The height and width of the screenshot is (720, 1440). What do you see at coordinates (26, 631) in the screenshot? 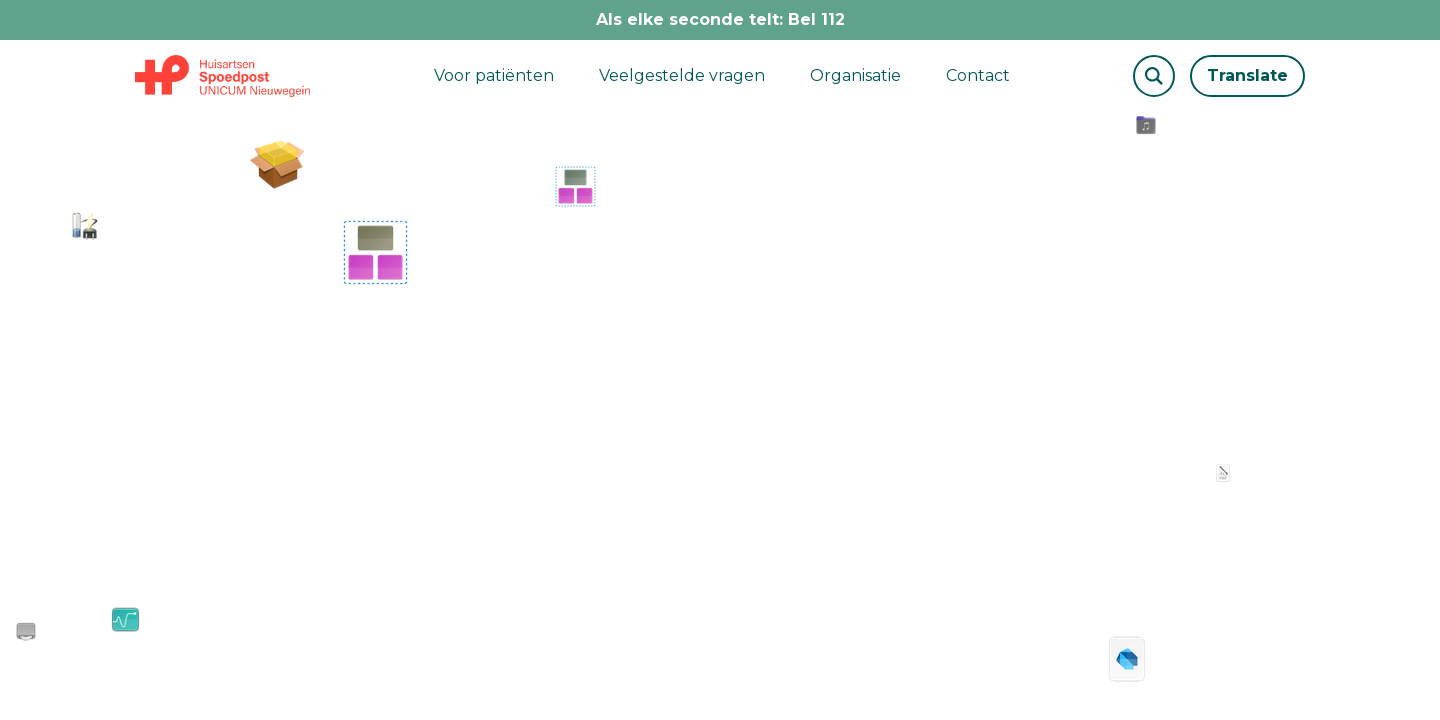
I see `access optical drive or disc reader` at bounding box center [26, 631].